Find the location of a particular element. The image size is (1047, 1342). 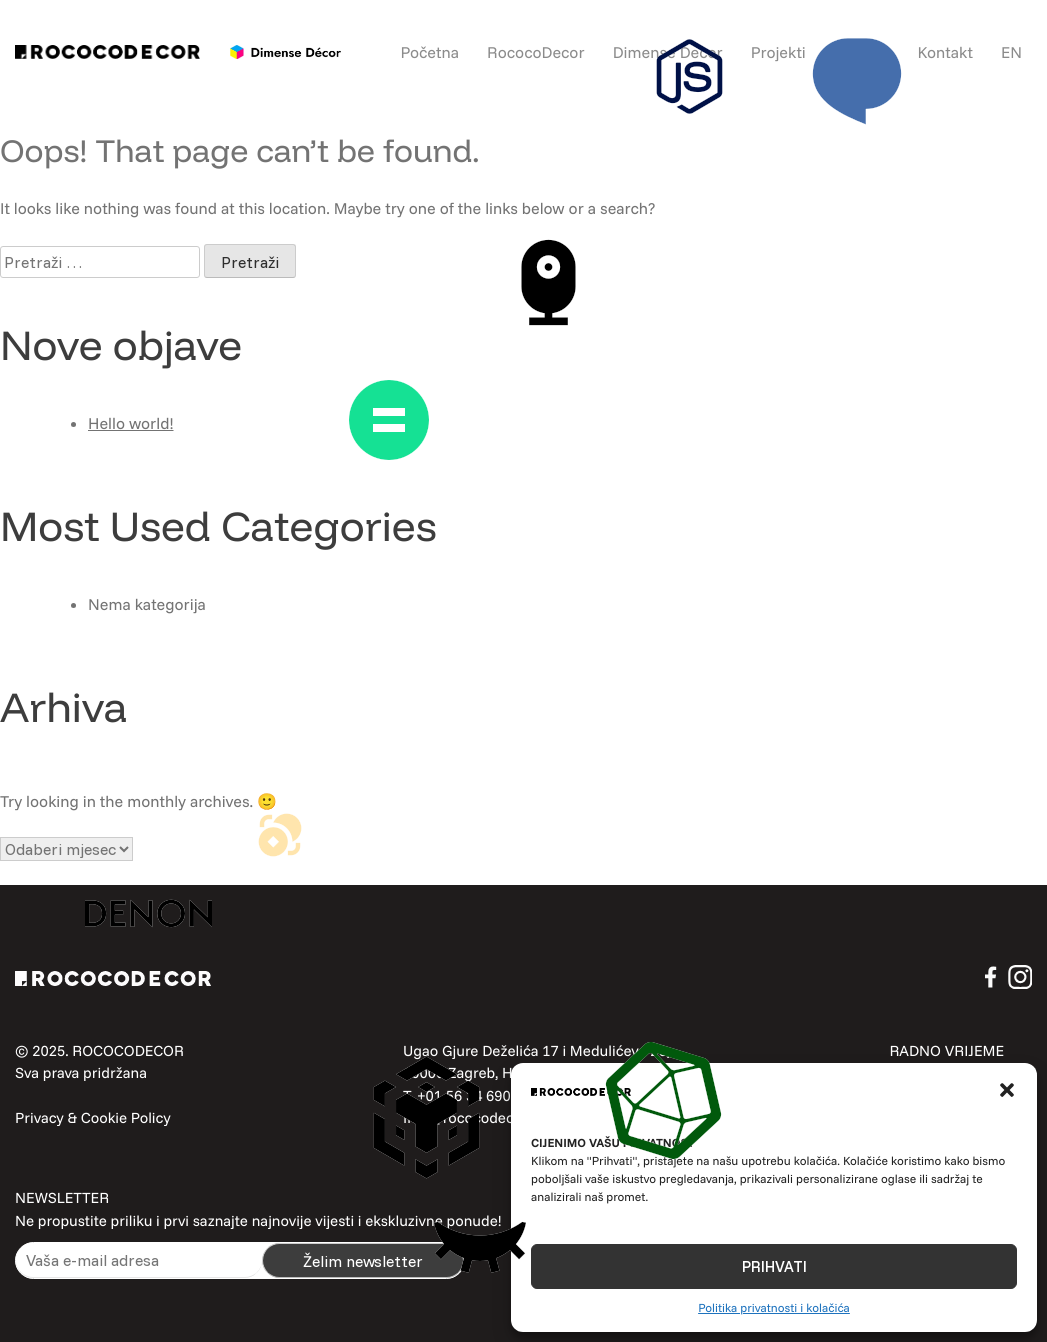

enable webcam or video camera is located at coordinates (548, 282).